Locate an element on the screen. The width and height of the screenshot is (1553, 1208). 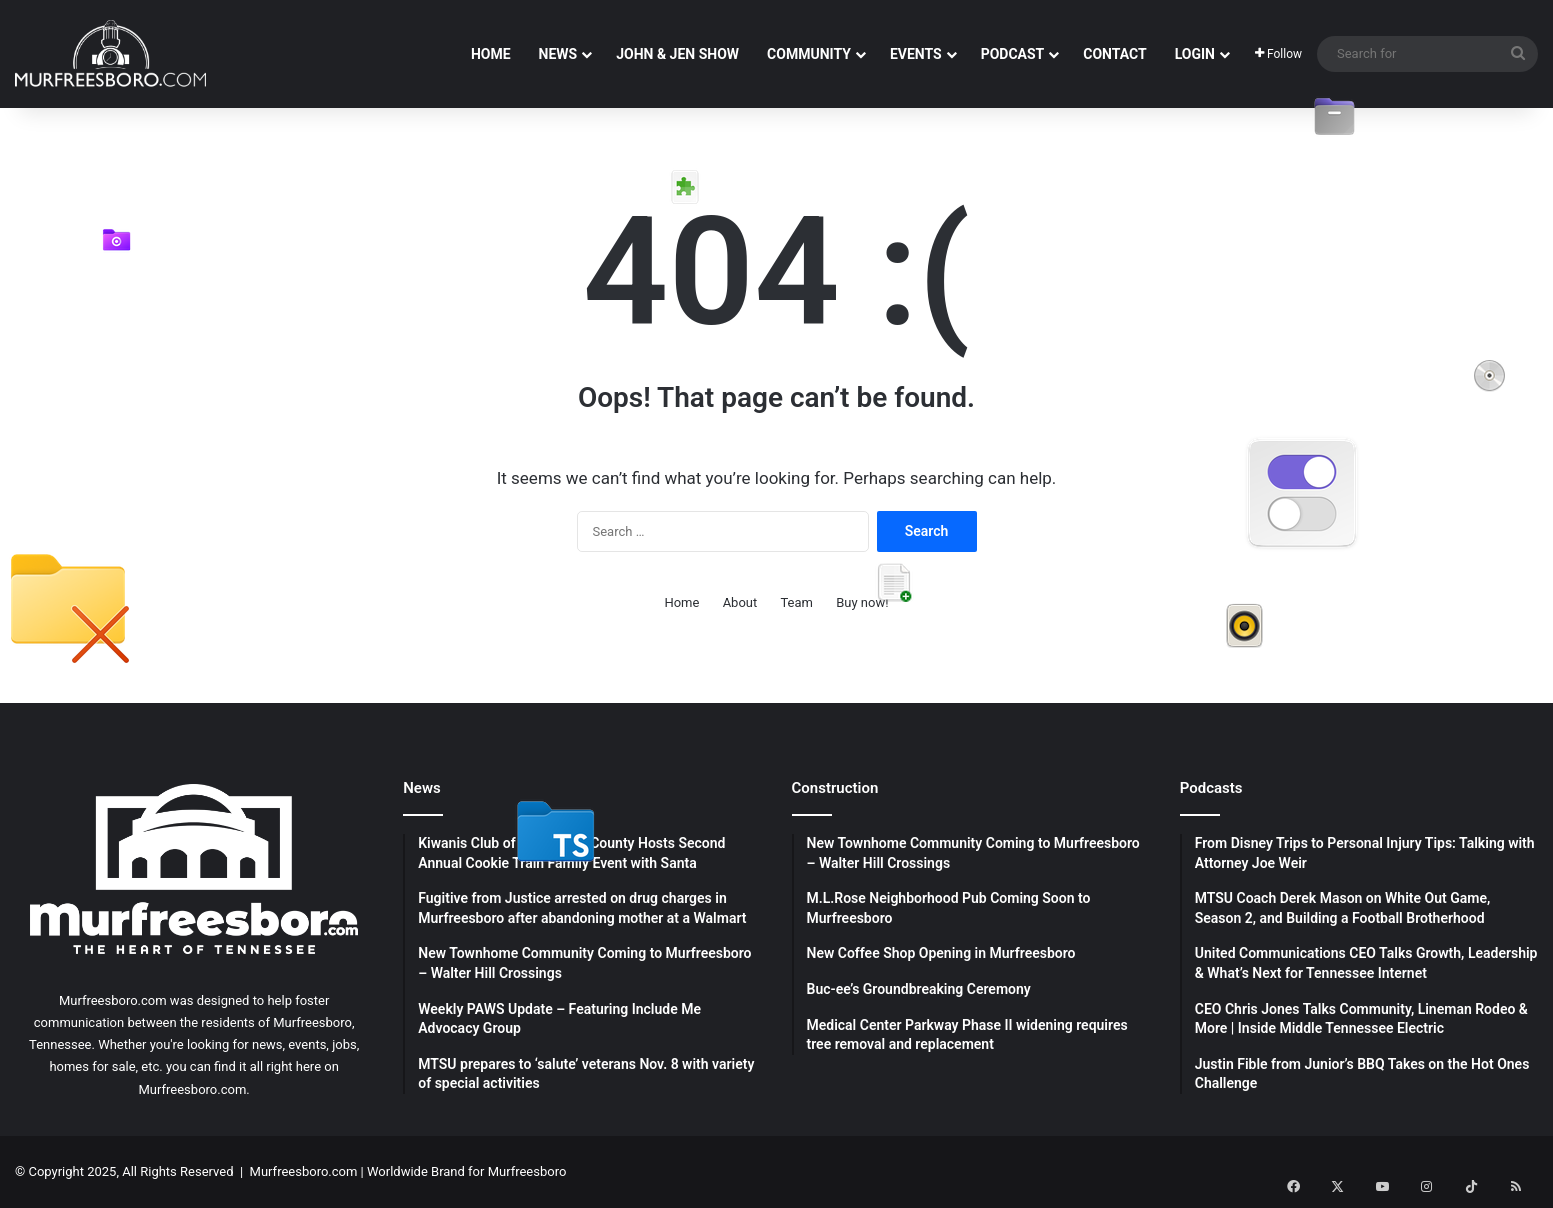
open wondershare orgcharting project folder is located at coordinates (116, 240).